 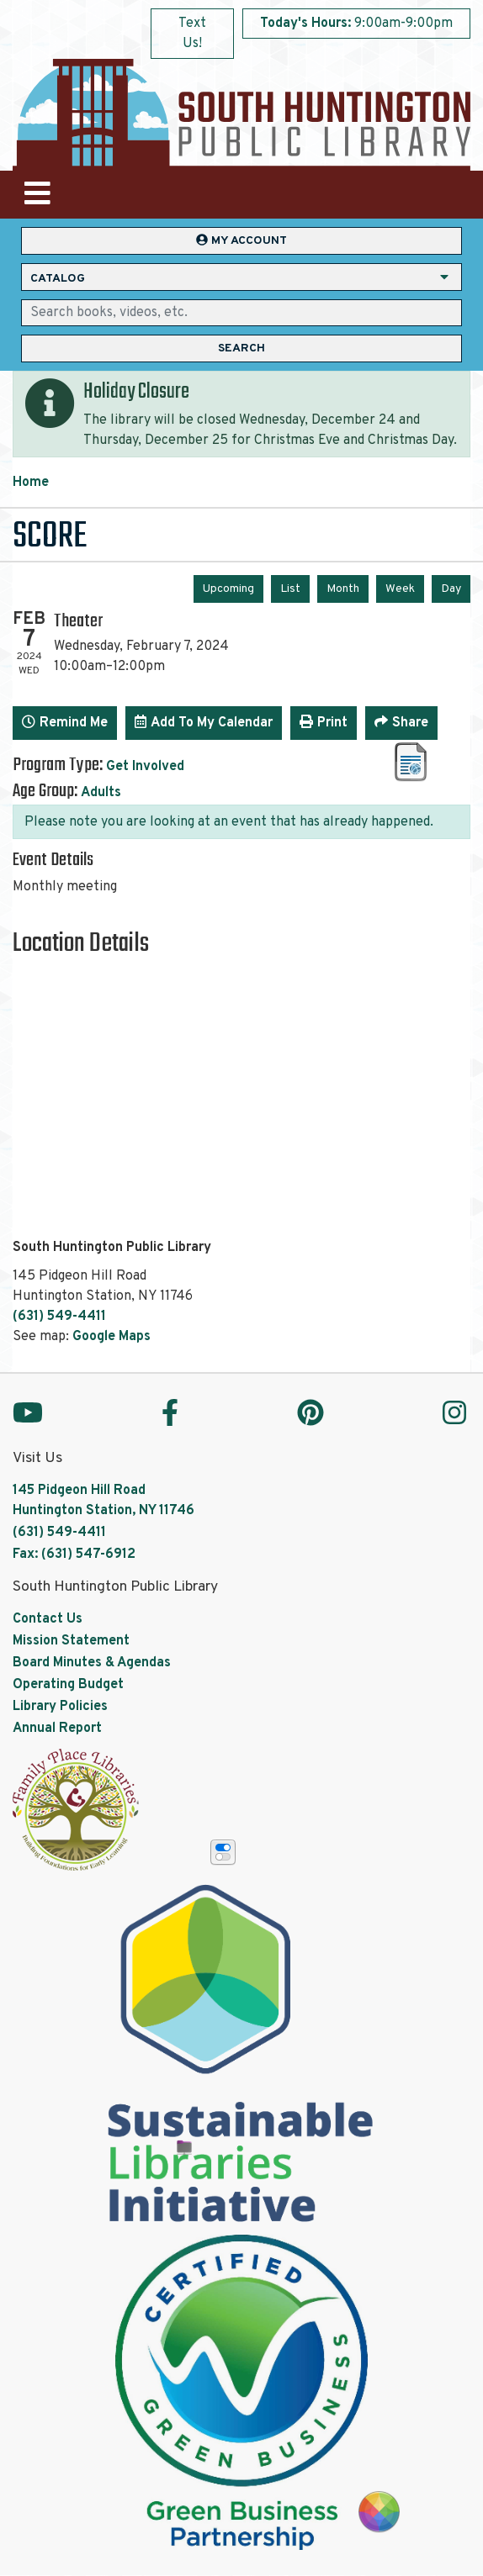 What do you see at coordinates (411, 762) in the screenshot?
I see `libreoffice web template file type` at bounding box center [411, 762].